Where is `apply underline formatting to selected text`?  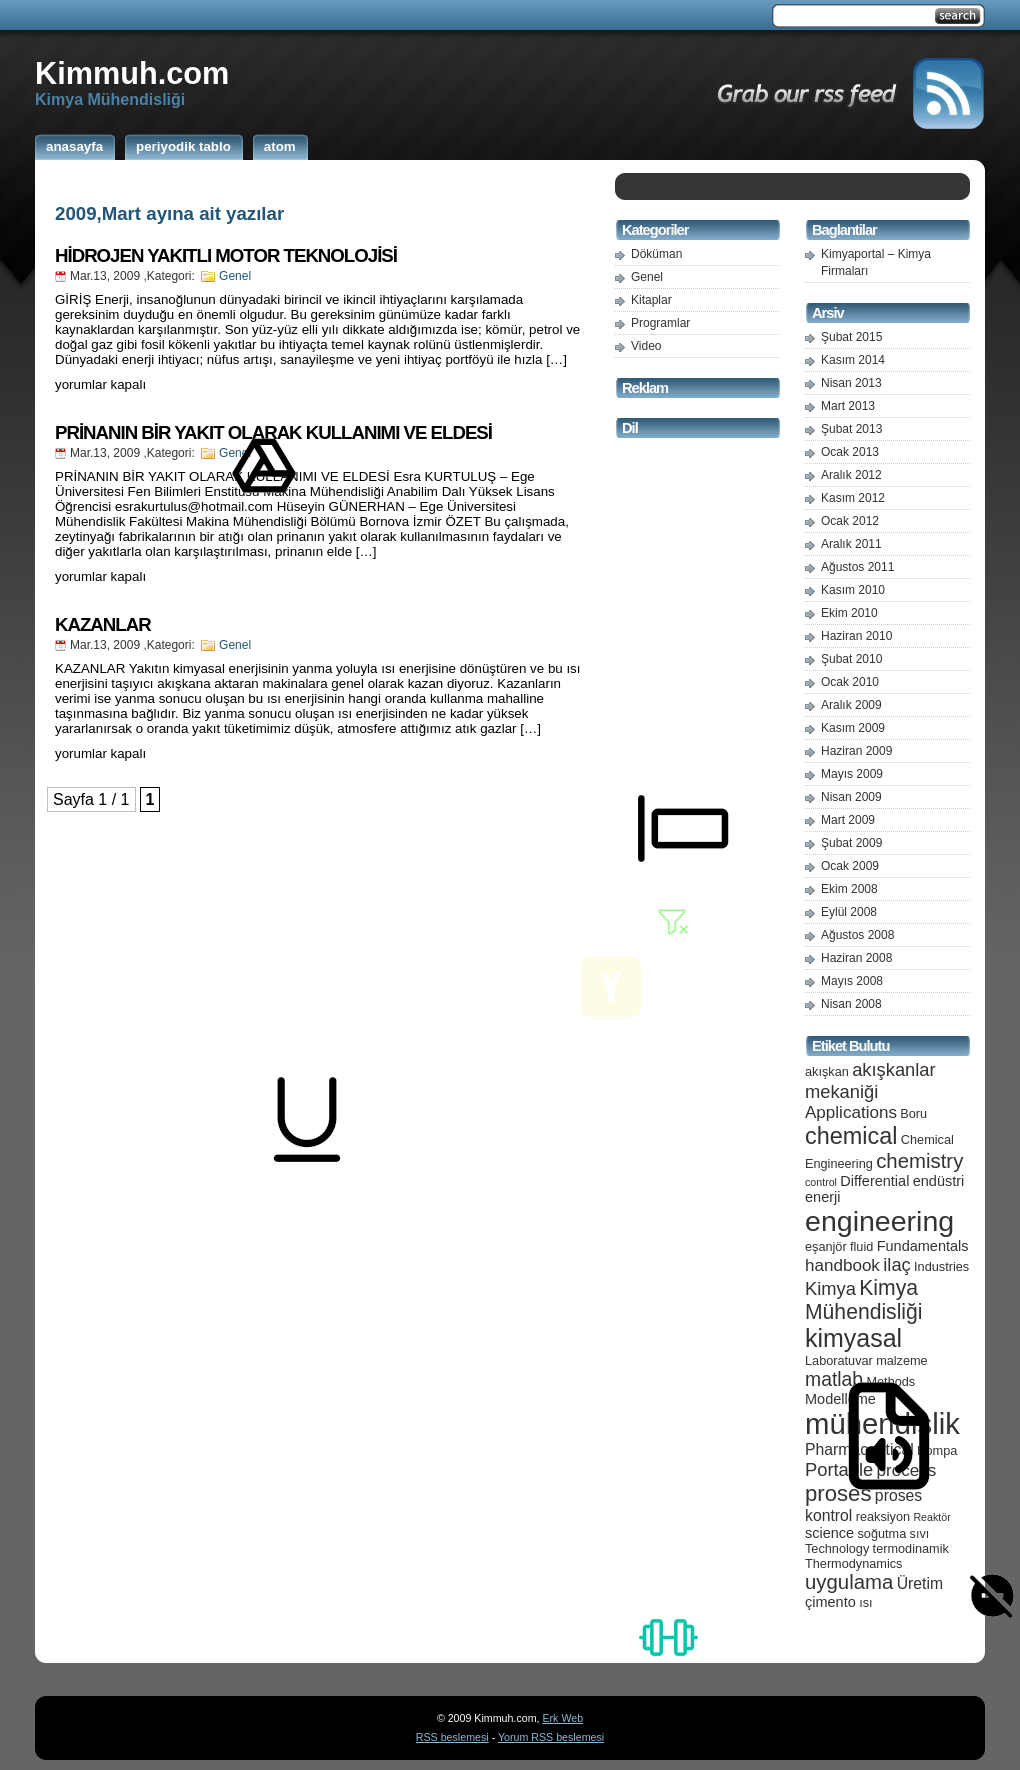 apply underline formatting to selected text is located at coordinates (307, 1114).